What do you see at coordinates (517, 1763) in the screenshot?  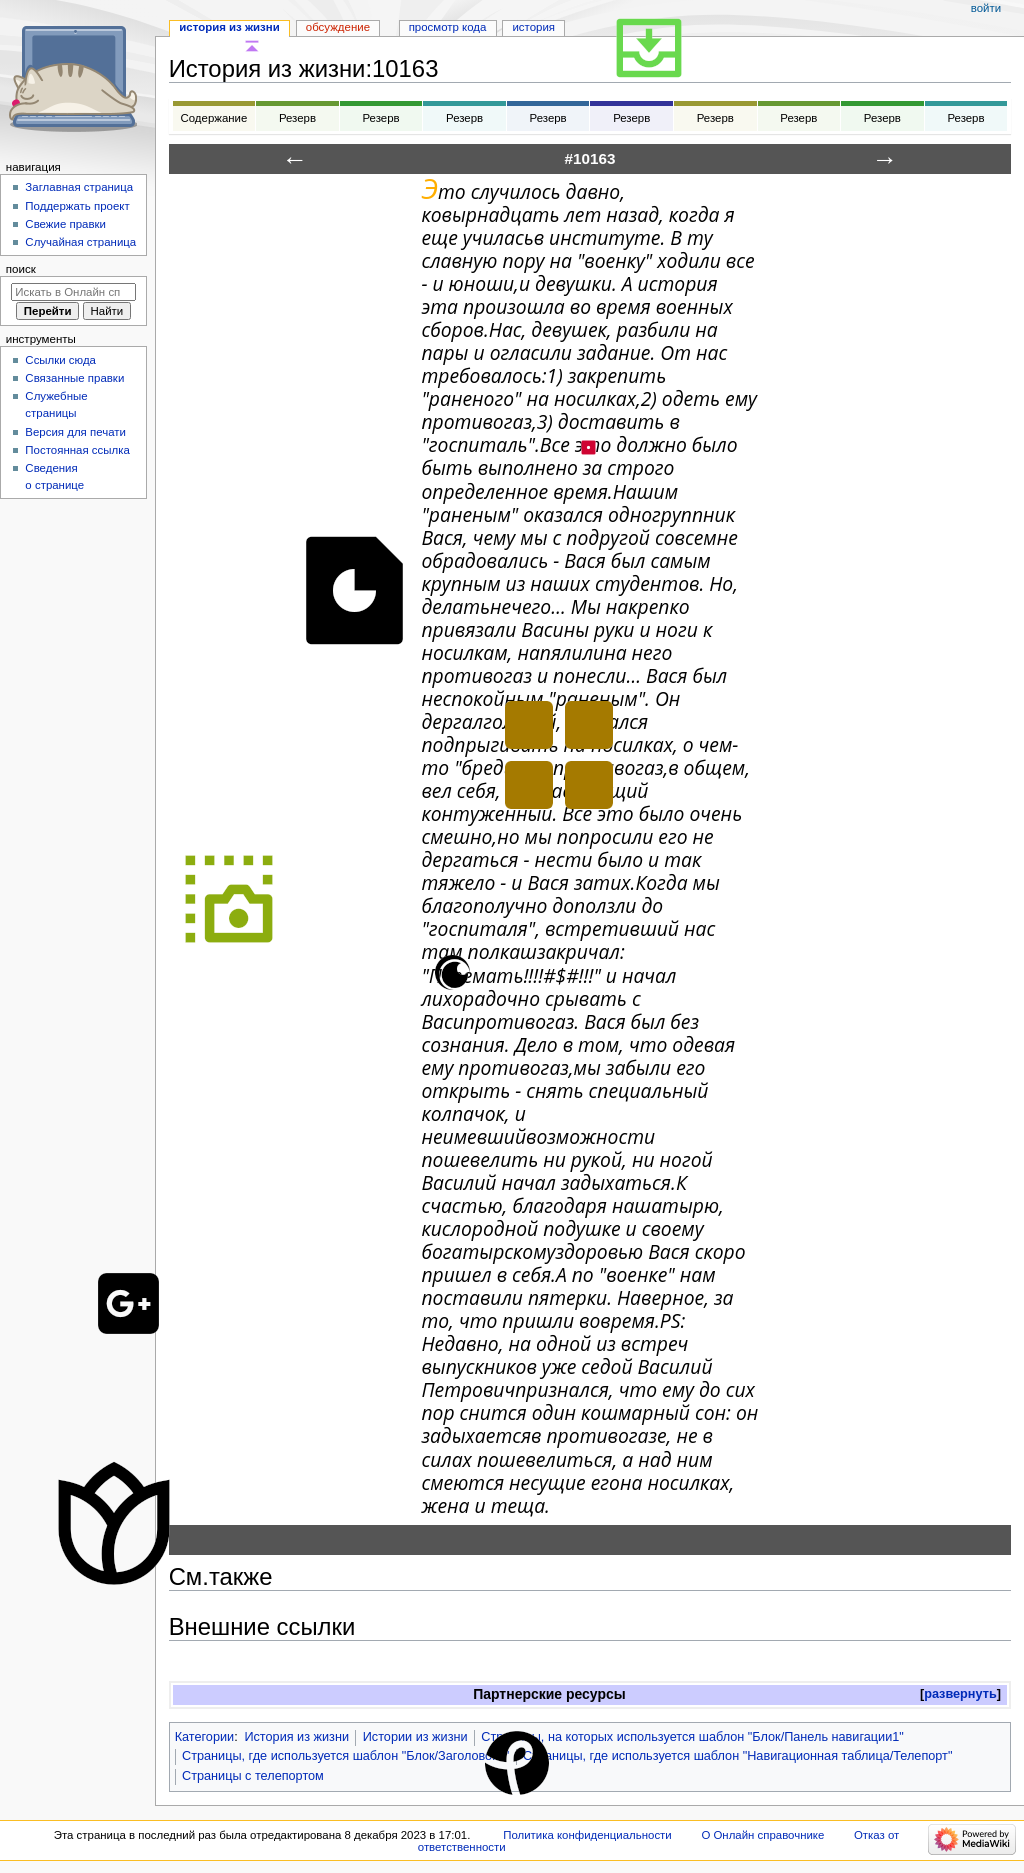 I see `open pixlr photo editing app` at bounding box center [517, 1763].